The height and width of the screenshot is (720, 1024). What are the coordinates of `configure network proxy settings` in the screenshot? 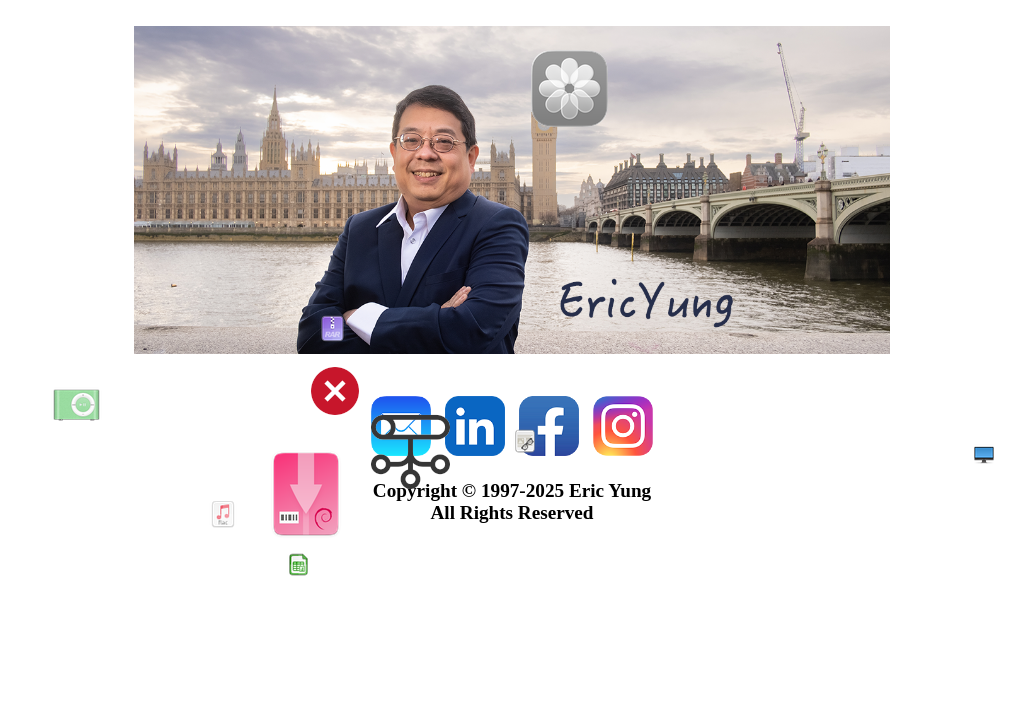 It's located at (410, 449).